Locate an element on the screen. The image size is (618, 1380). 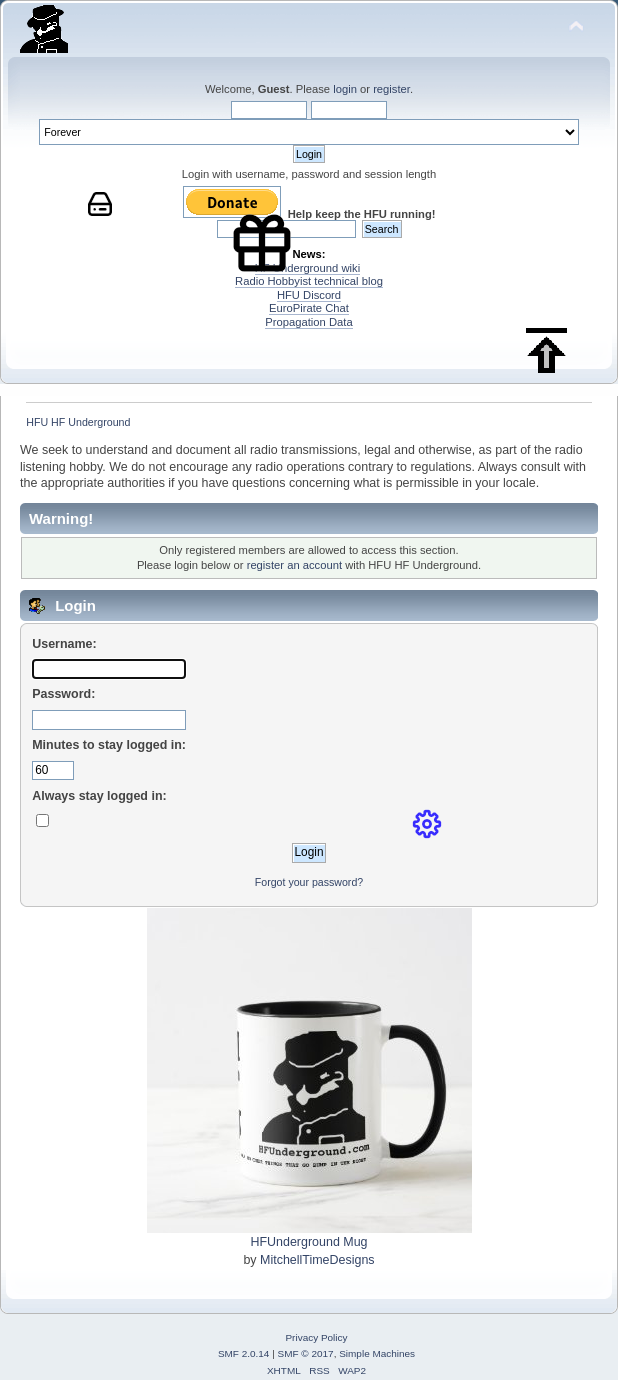
publish or upload content is located at coordinates (546, 350).